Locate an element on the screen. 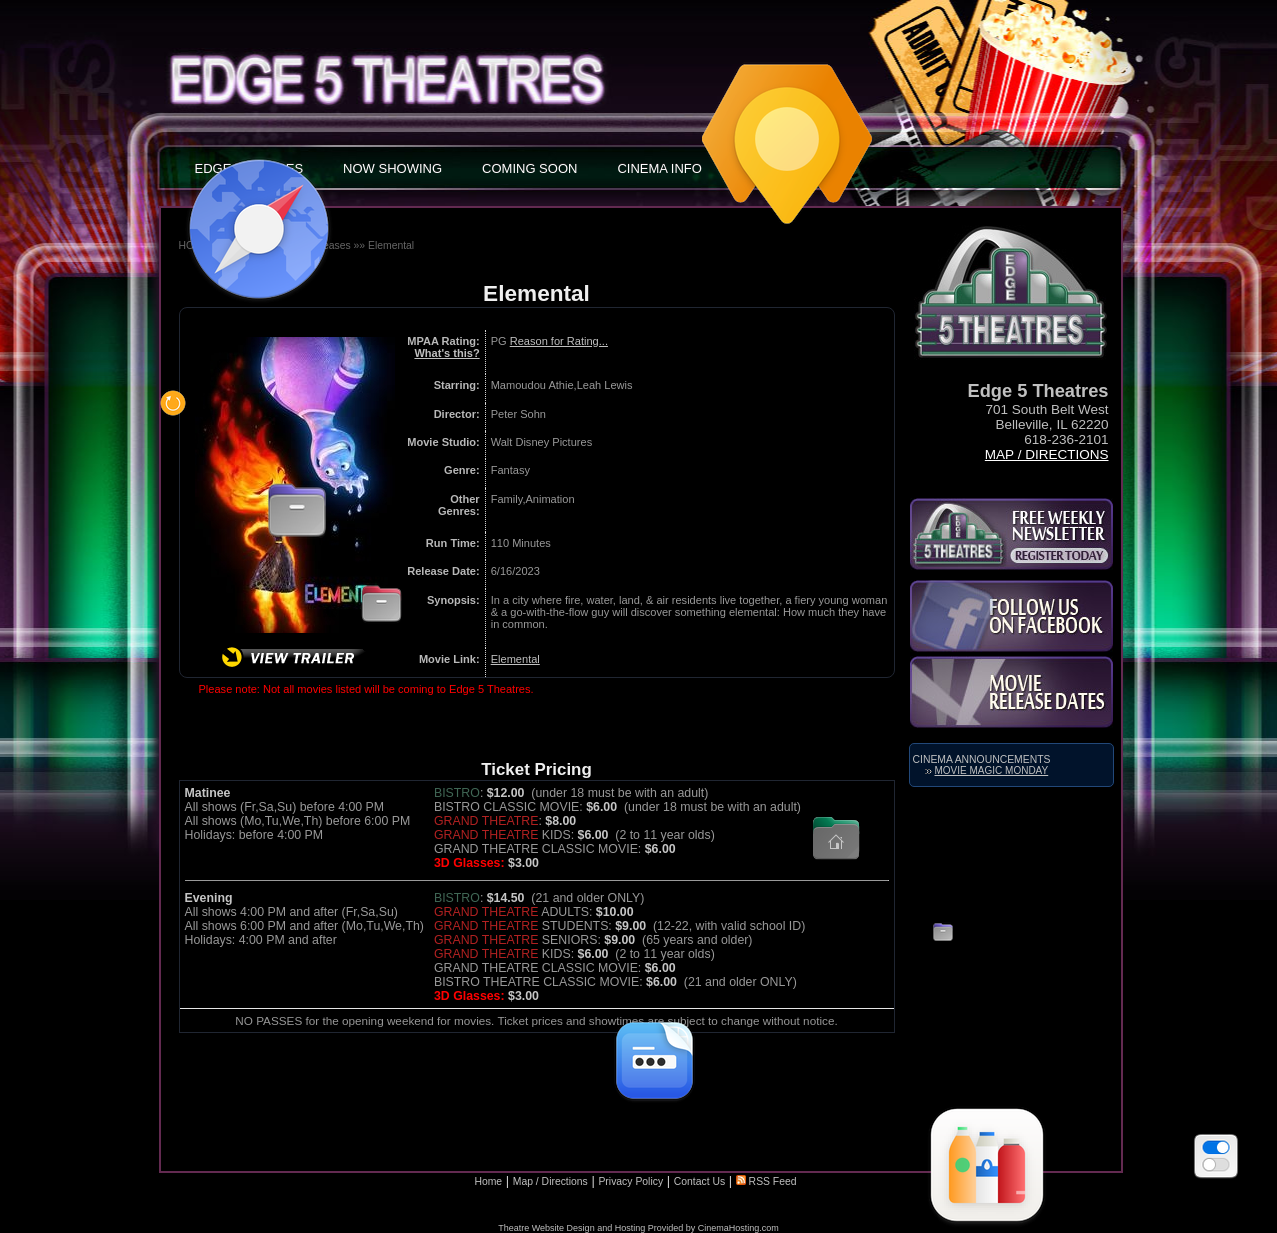 This screenshot has width=1277, height=1233. open login or authentication app is located at coordinates (654, 1060).